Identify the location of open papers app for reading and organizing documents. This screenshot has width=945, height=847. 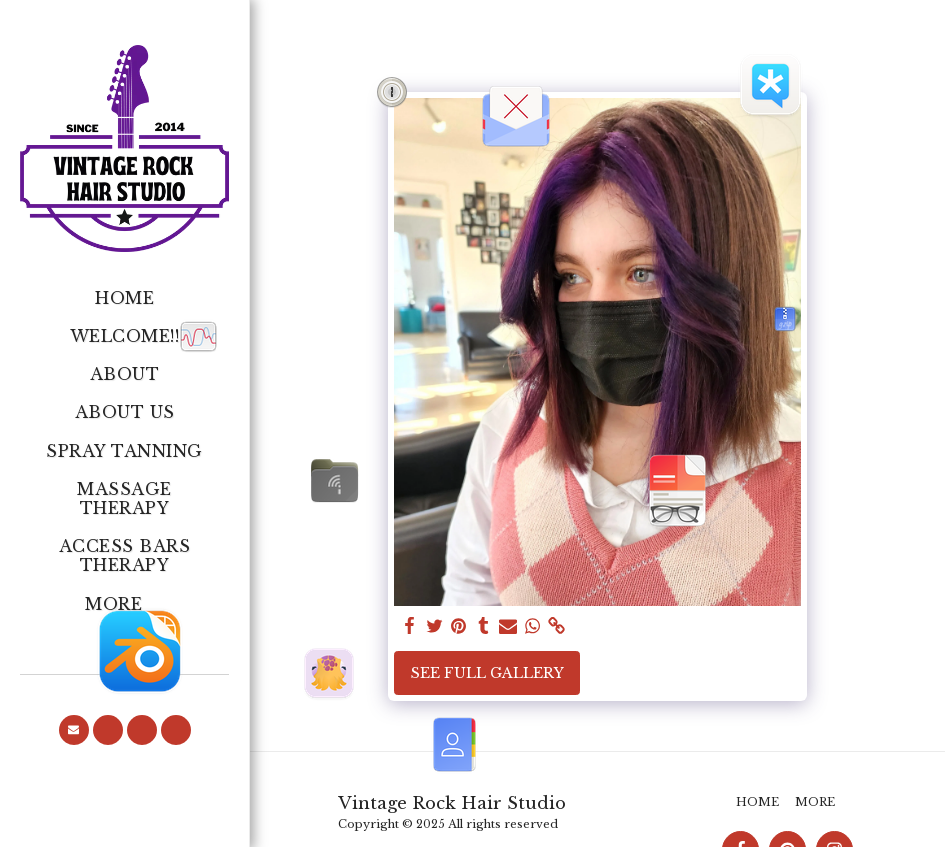
(677, 490).